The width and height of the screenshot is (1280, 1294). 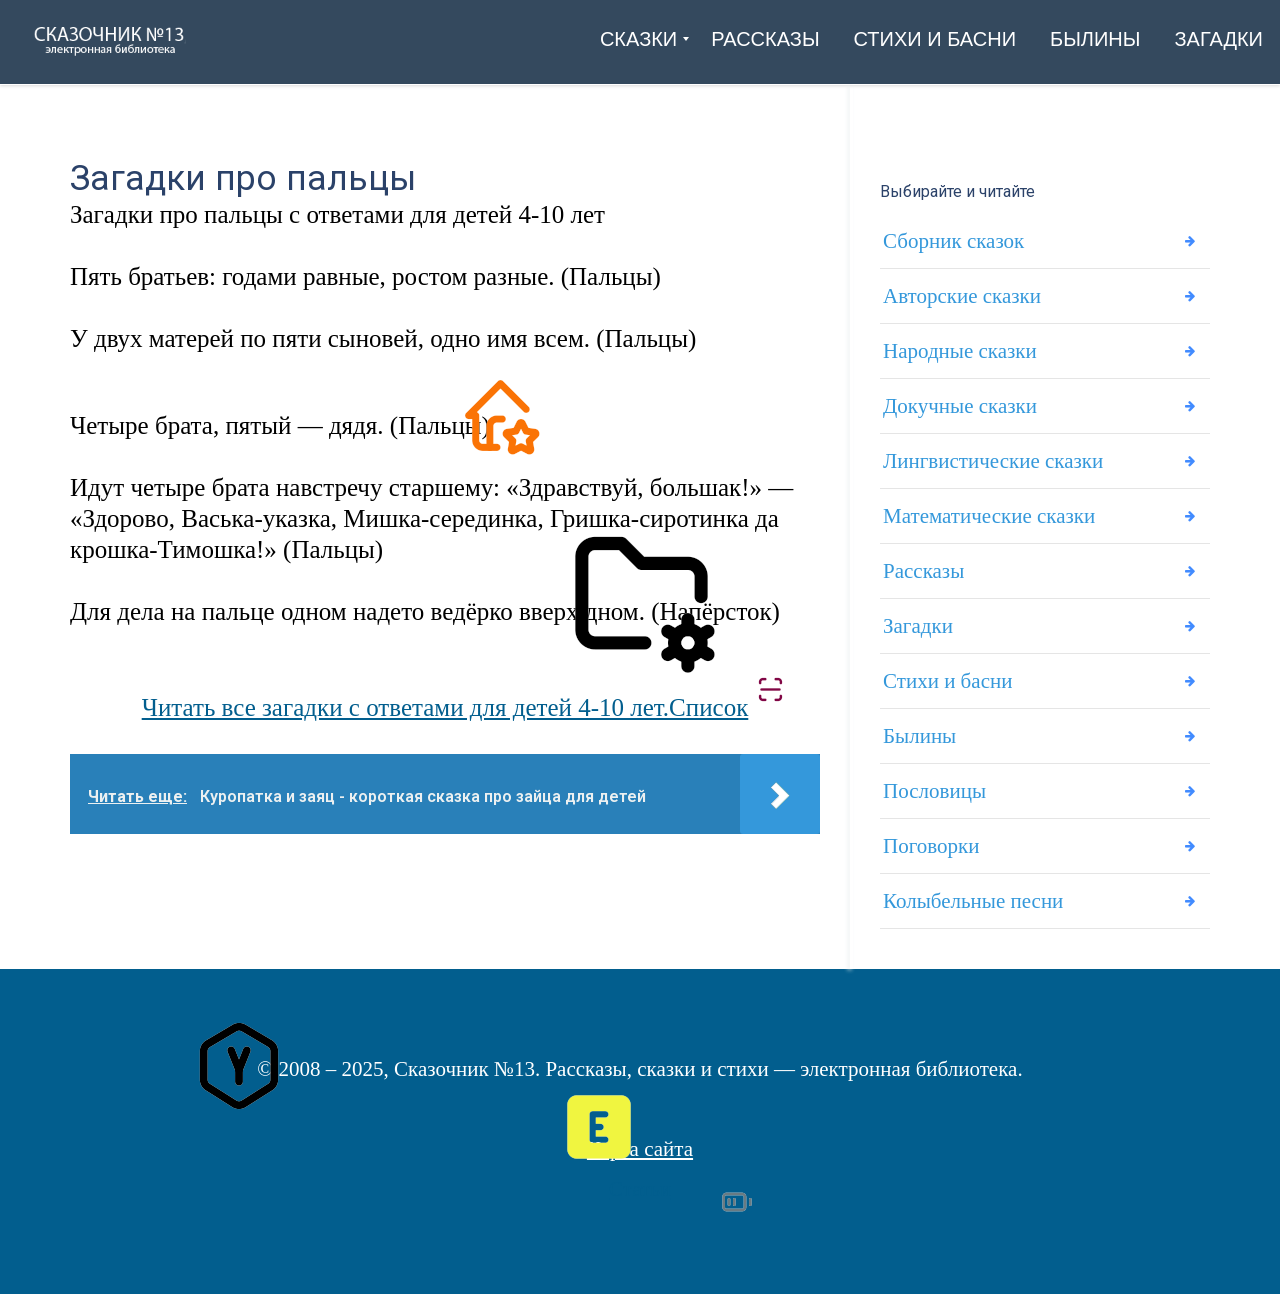 I want to click on mark a location as favorite, so click(x=500, y=415).